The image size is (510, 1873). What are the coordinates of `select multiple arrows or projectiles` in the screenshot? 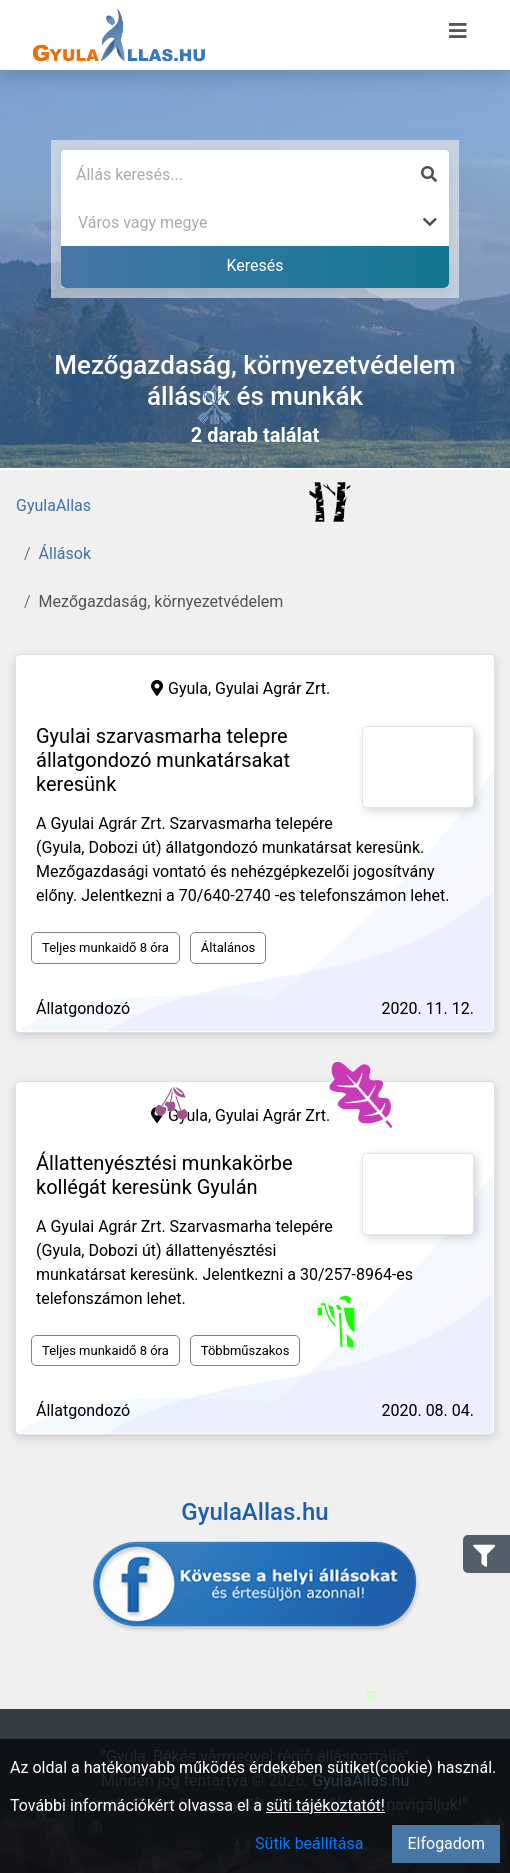 It's located at (214, 404).